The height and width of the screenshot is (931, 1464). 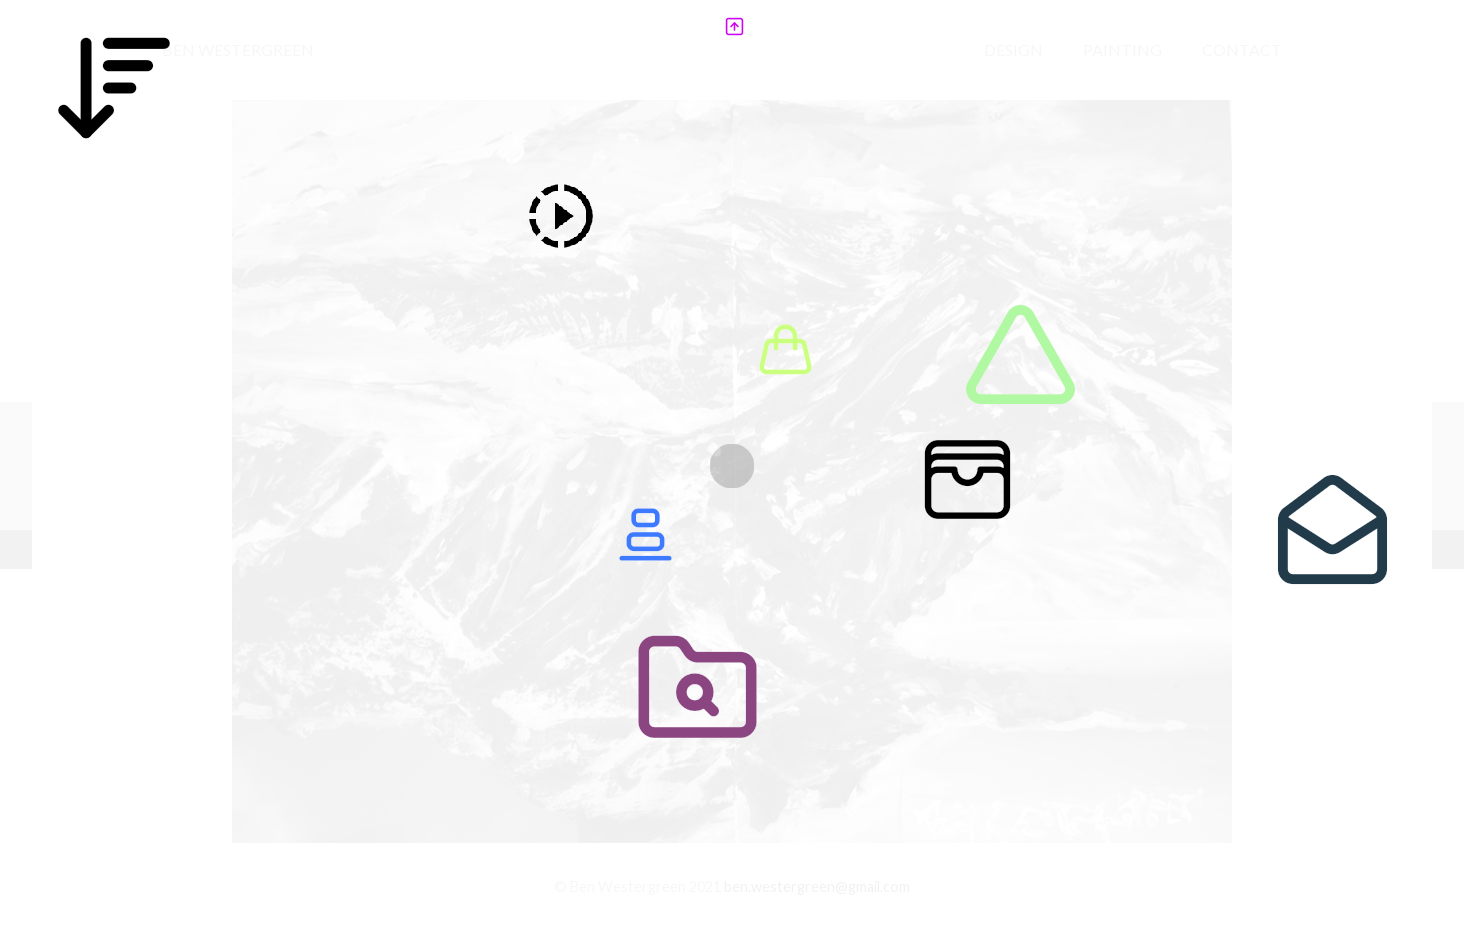 I want to click on view your shopping bag, so click(x=785, y=350).